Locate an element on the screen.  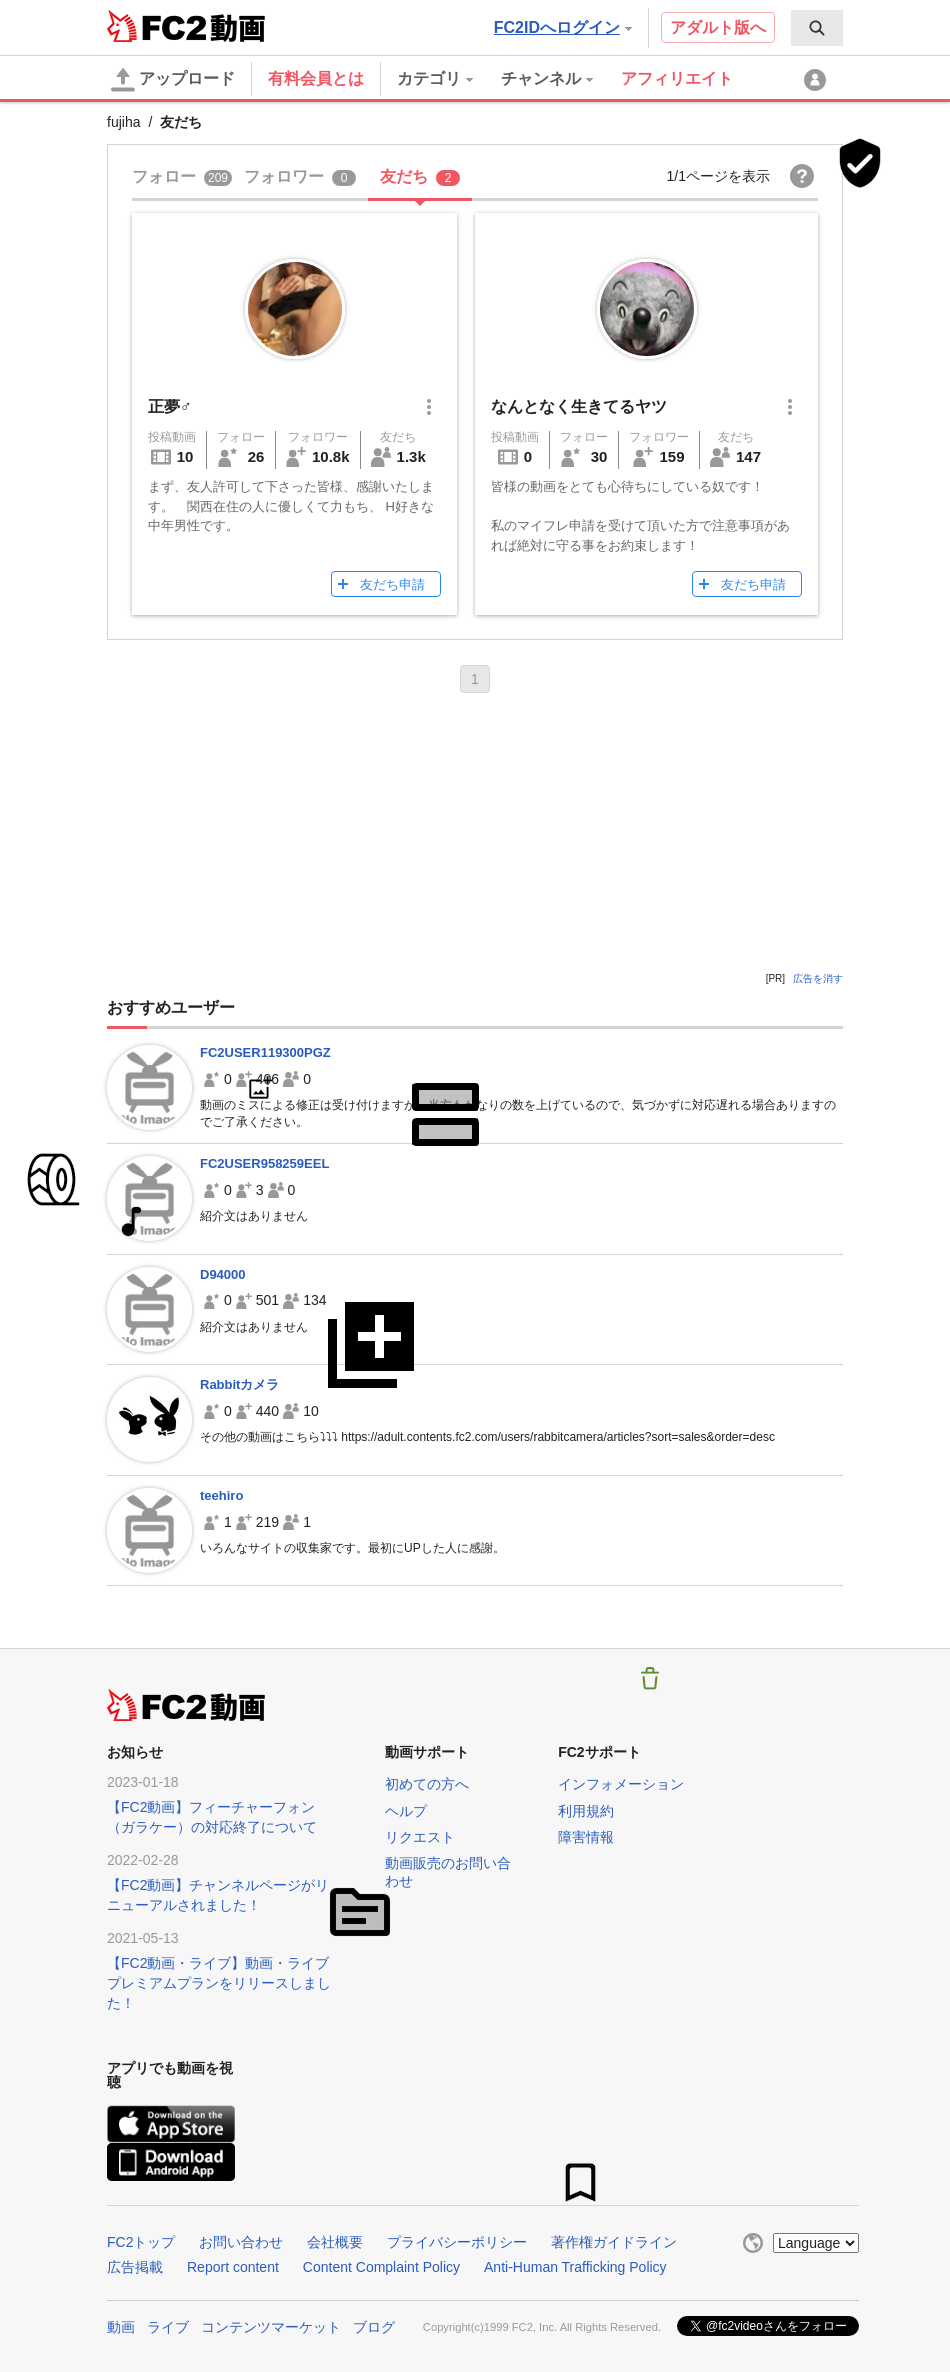
indicates a verified or trusted user account is located at coordinates (860, 163).